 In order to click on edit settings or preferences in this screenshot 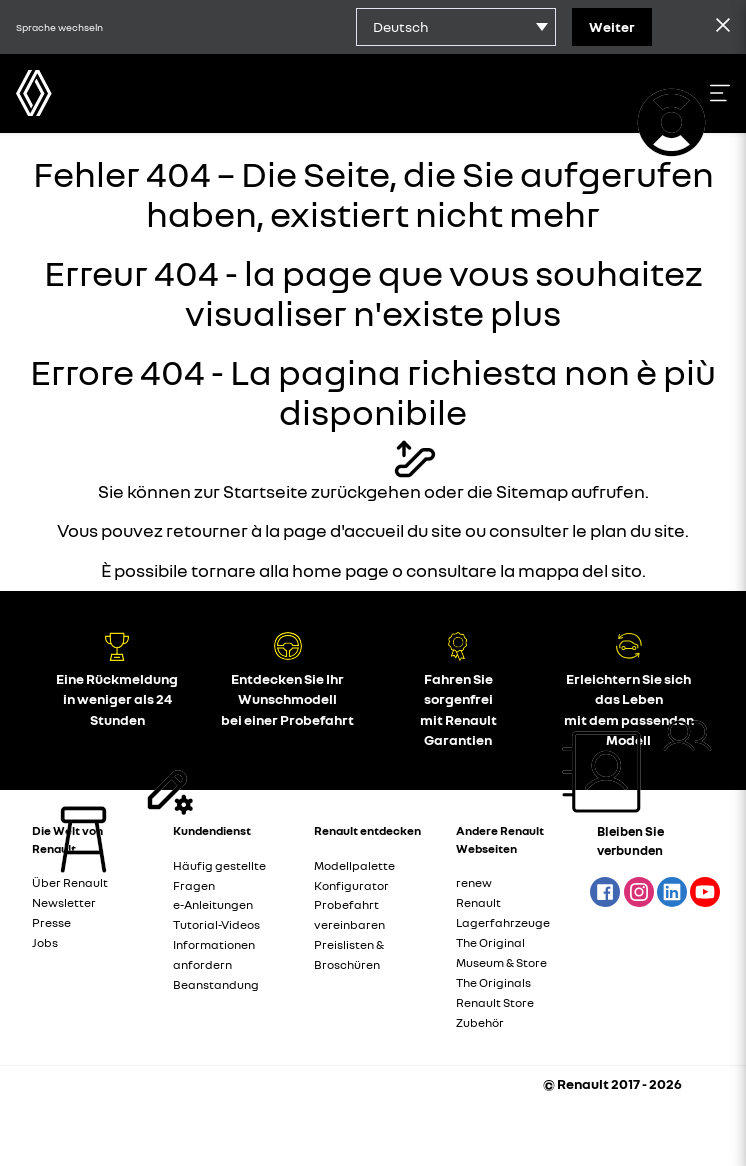, I will do `click(168, 789)`.